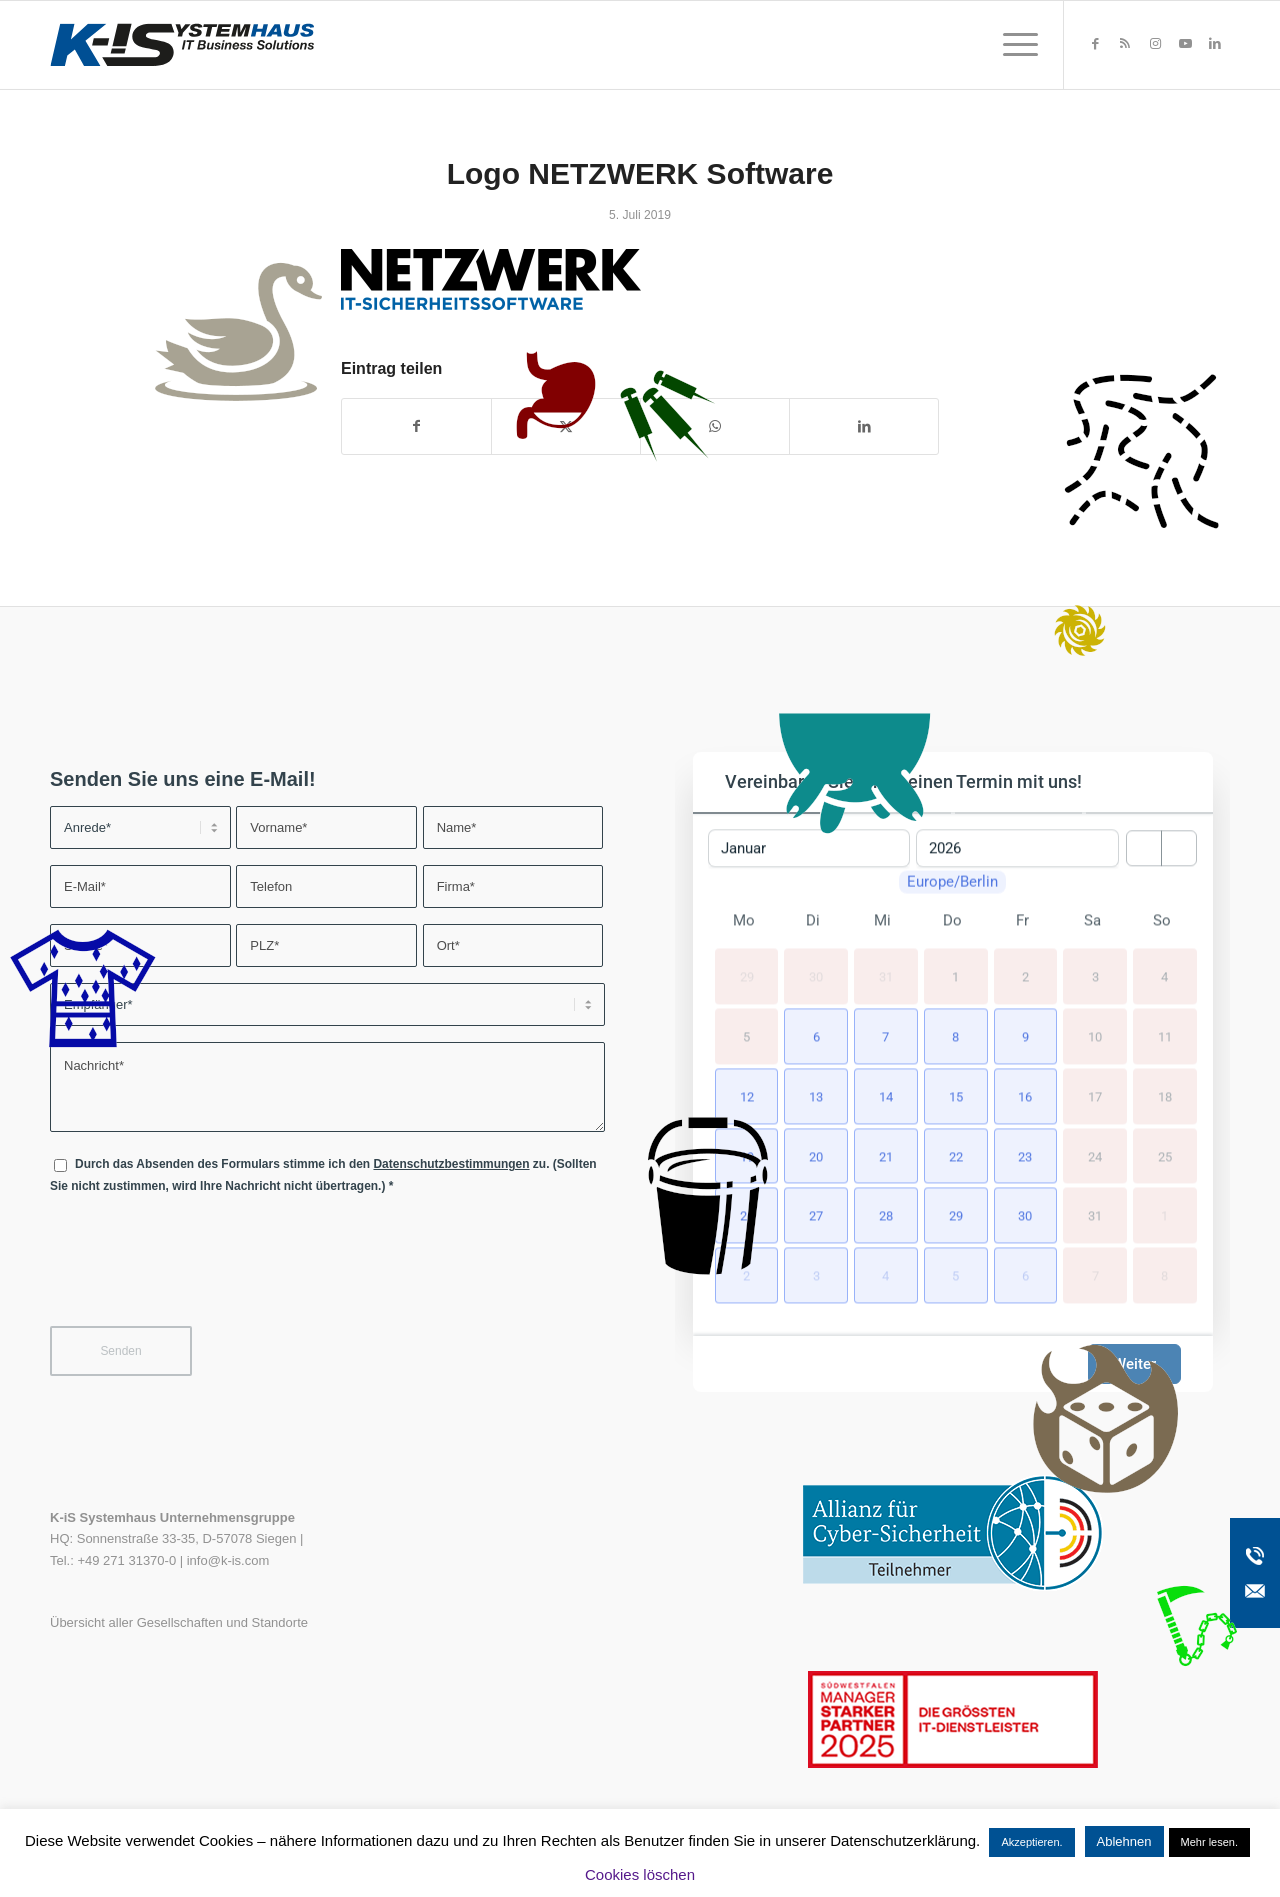 The height and width of the screenshot is (1897, 1280). I want to click on equip armor or defensive gear, so click(83, 989).